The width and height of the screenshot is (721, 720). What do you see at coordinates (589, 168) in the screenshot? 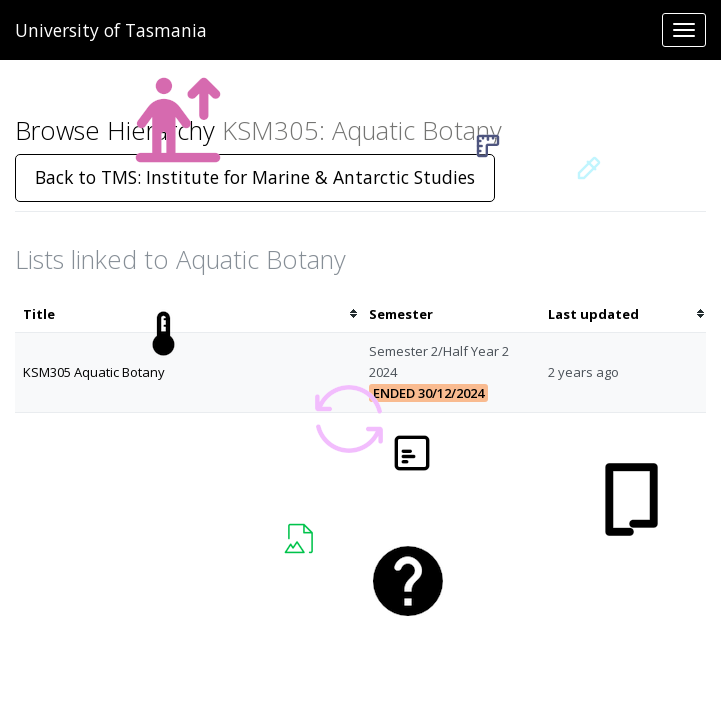
I see `select a color from the canvas` at bounding box center [589, 168].